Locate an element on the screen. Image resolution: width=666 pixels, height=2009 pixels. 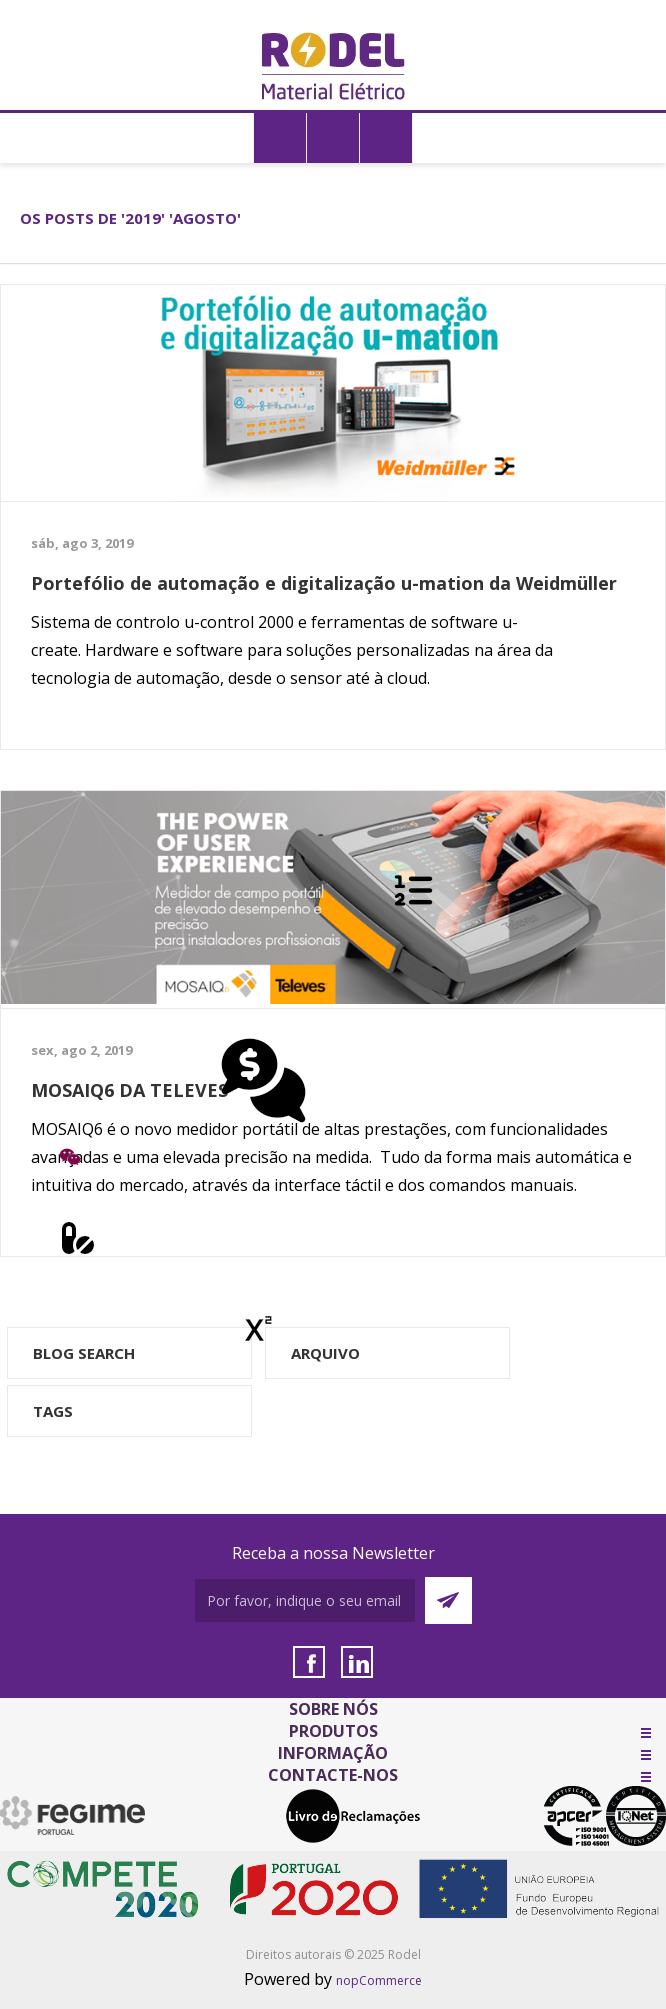
view numbered list is located at coordinates (413, 890).